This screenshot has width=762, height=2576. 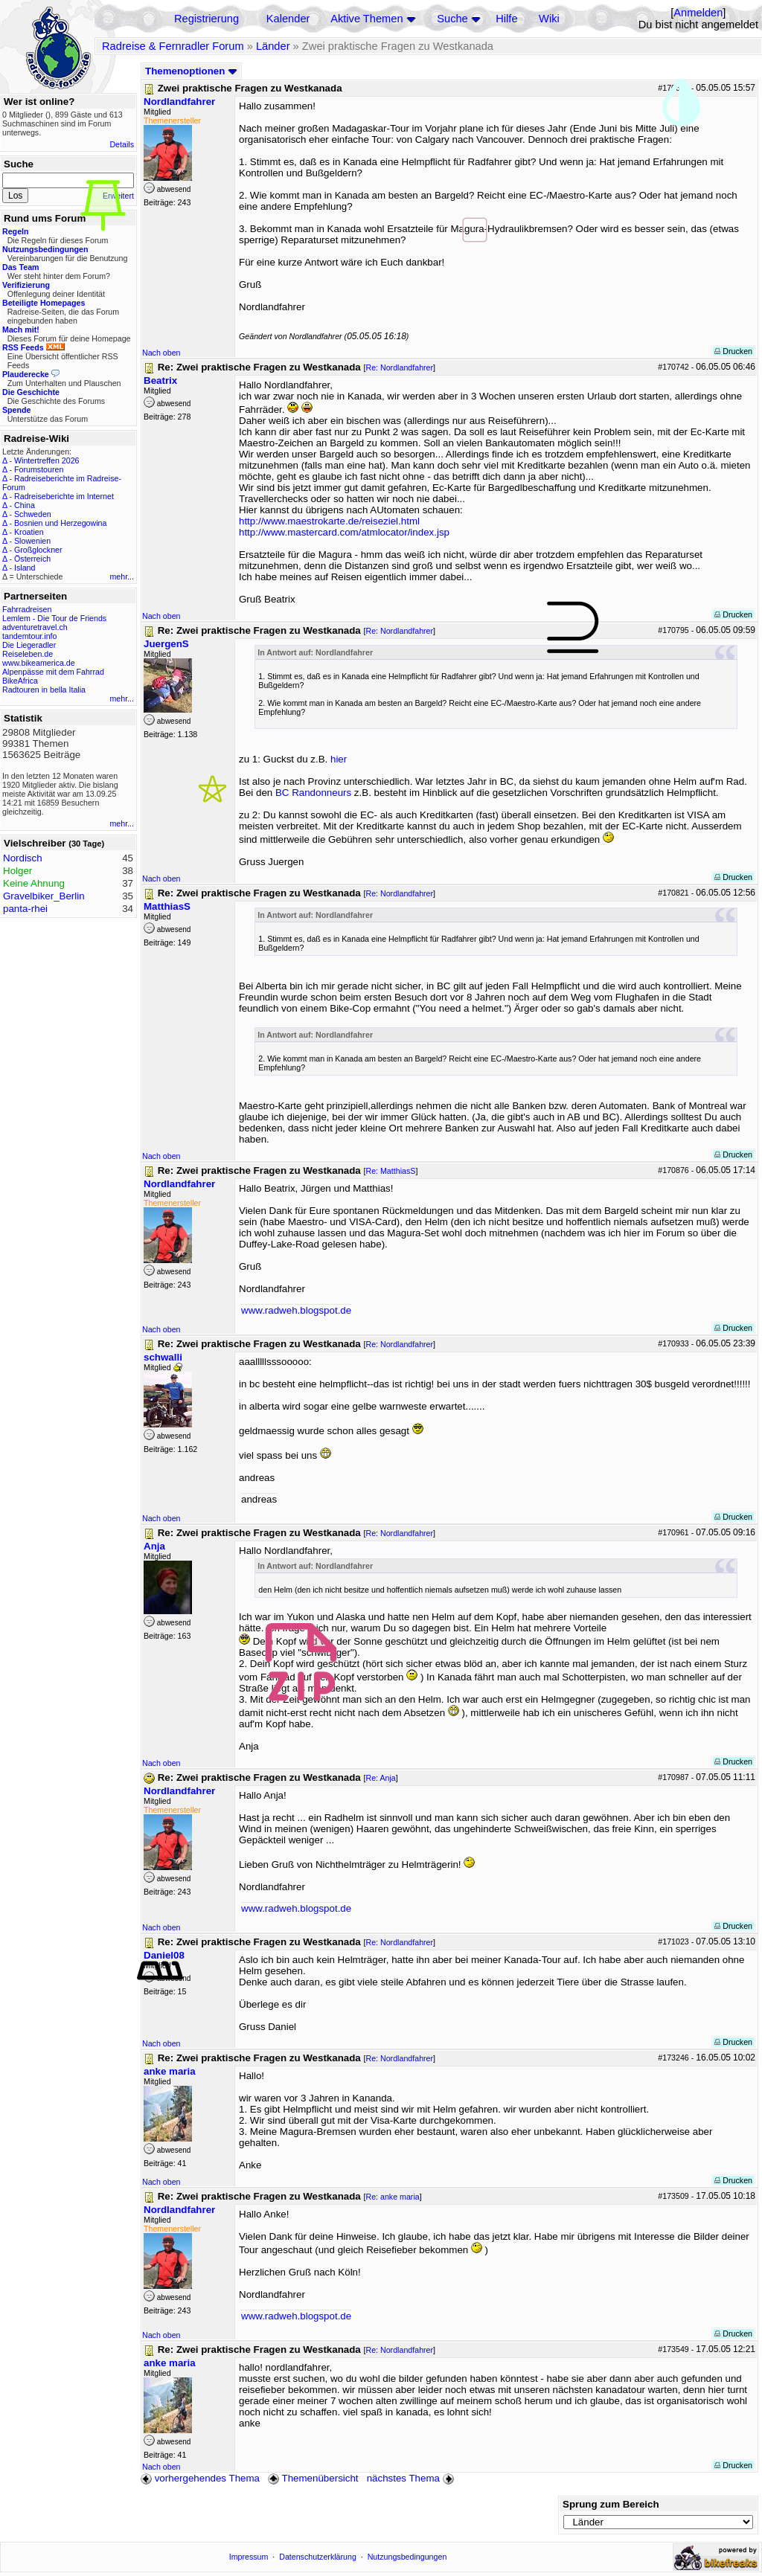 I want to click on select or apply a pentagram symbol, so click(x=212, y=790).